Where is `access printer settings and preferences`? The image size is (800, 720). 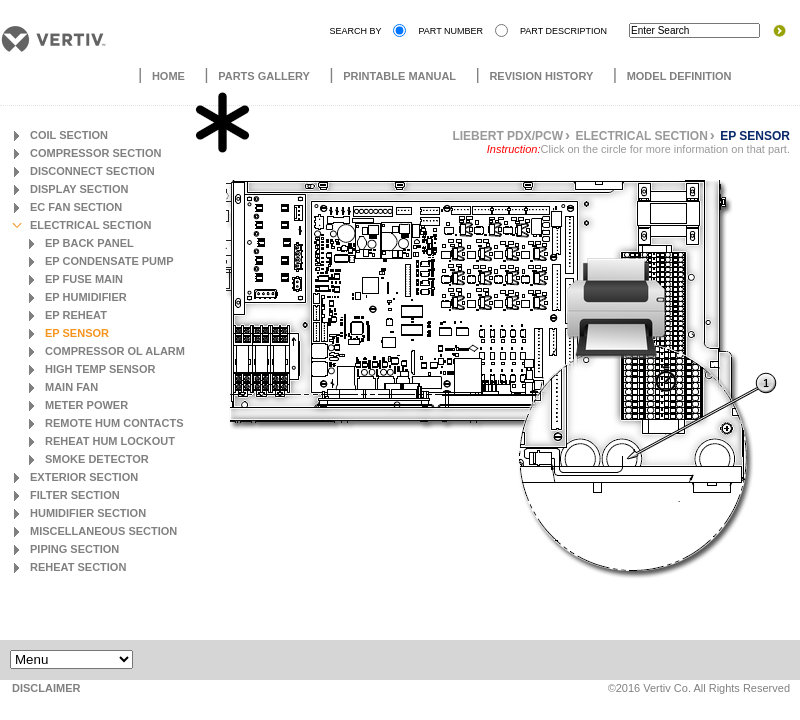
access printer settings and preferences is located at coordinates (616, 308).